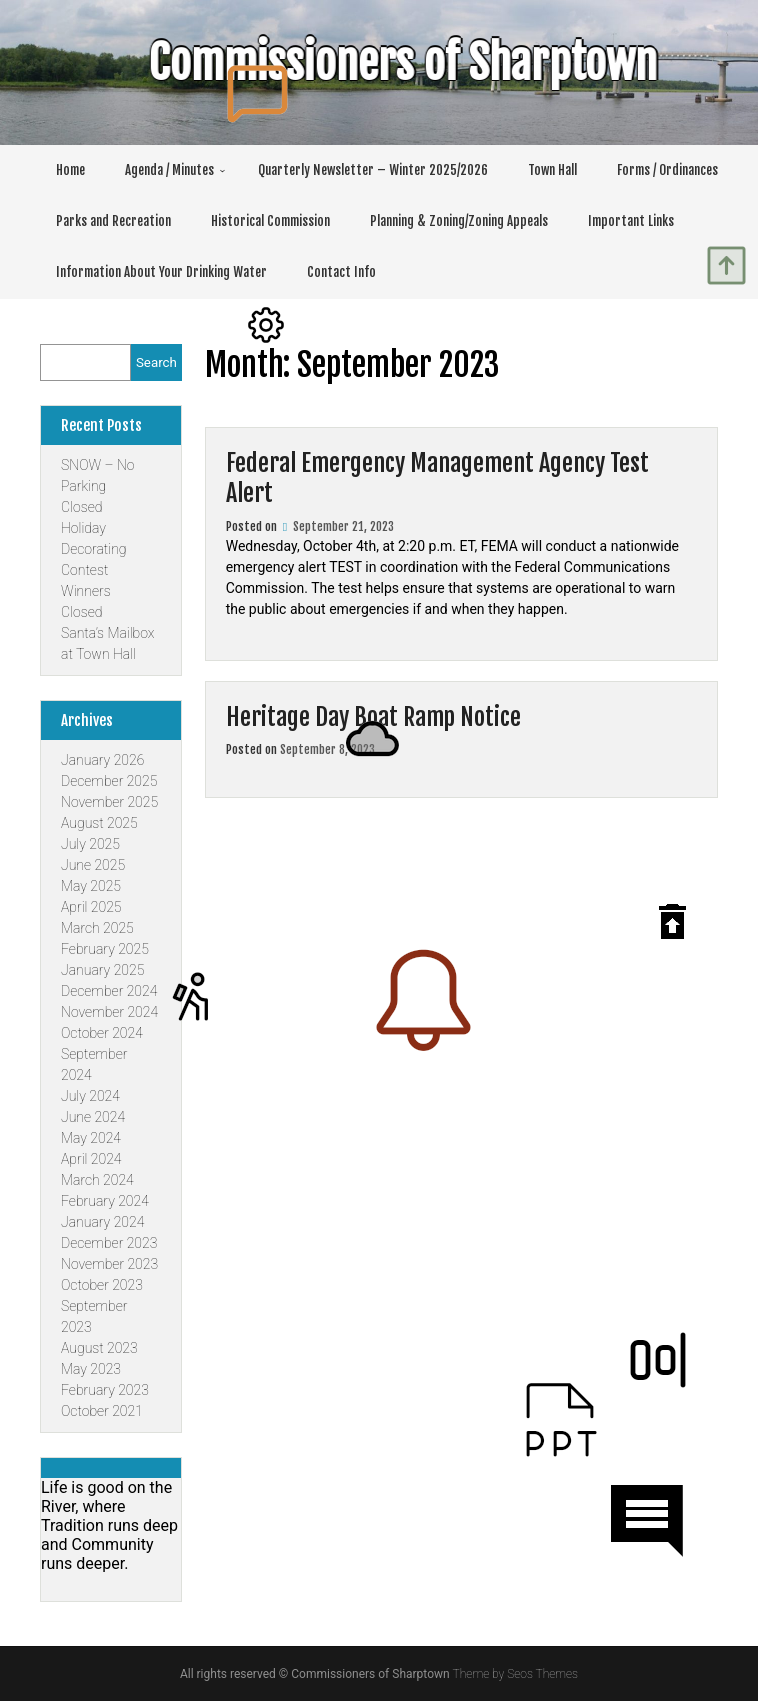 This screenshot has height=1701, width=758. I want to click on open chat or messaging, so click(257, 92).